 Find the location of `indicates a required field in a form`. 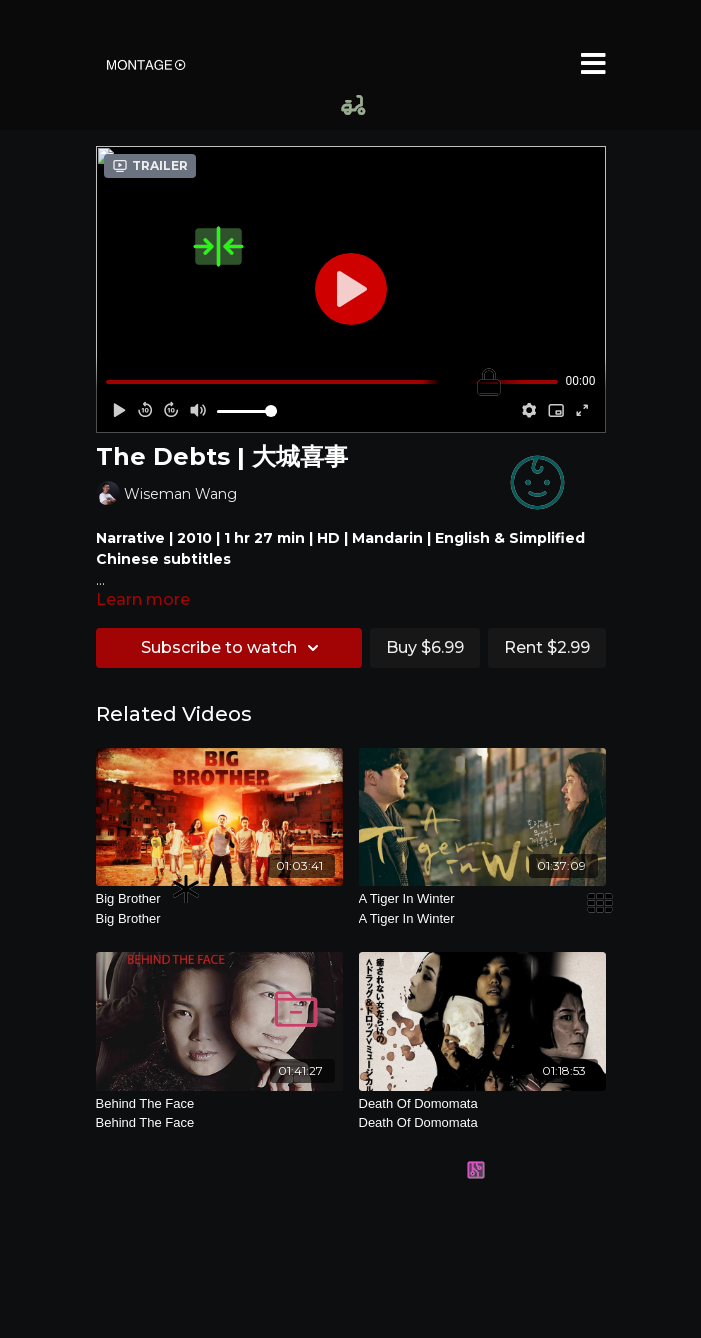

indicates a required field in a form is located at coordinates (186, 889).